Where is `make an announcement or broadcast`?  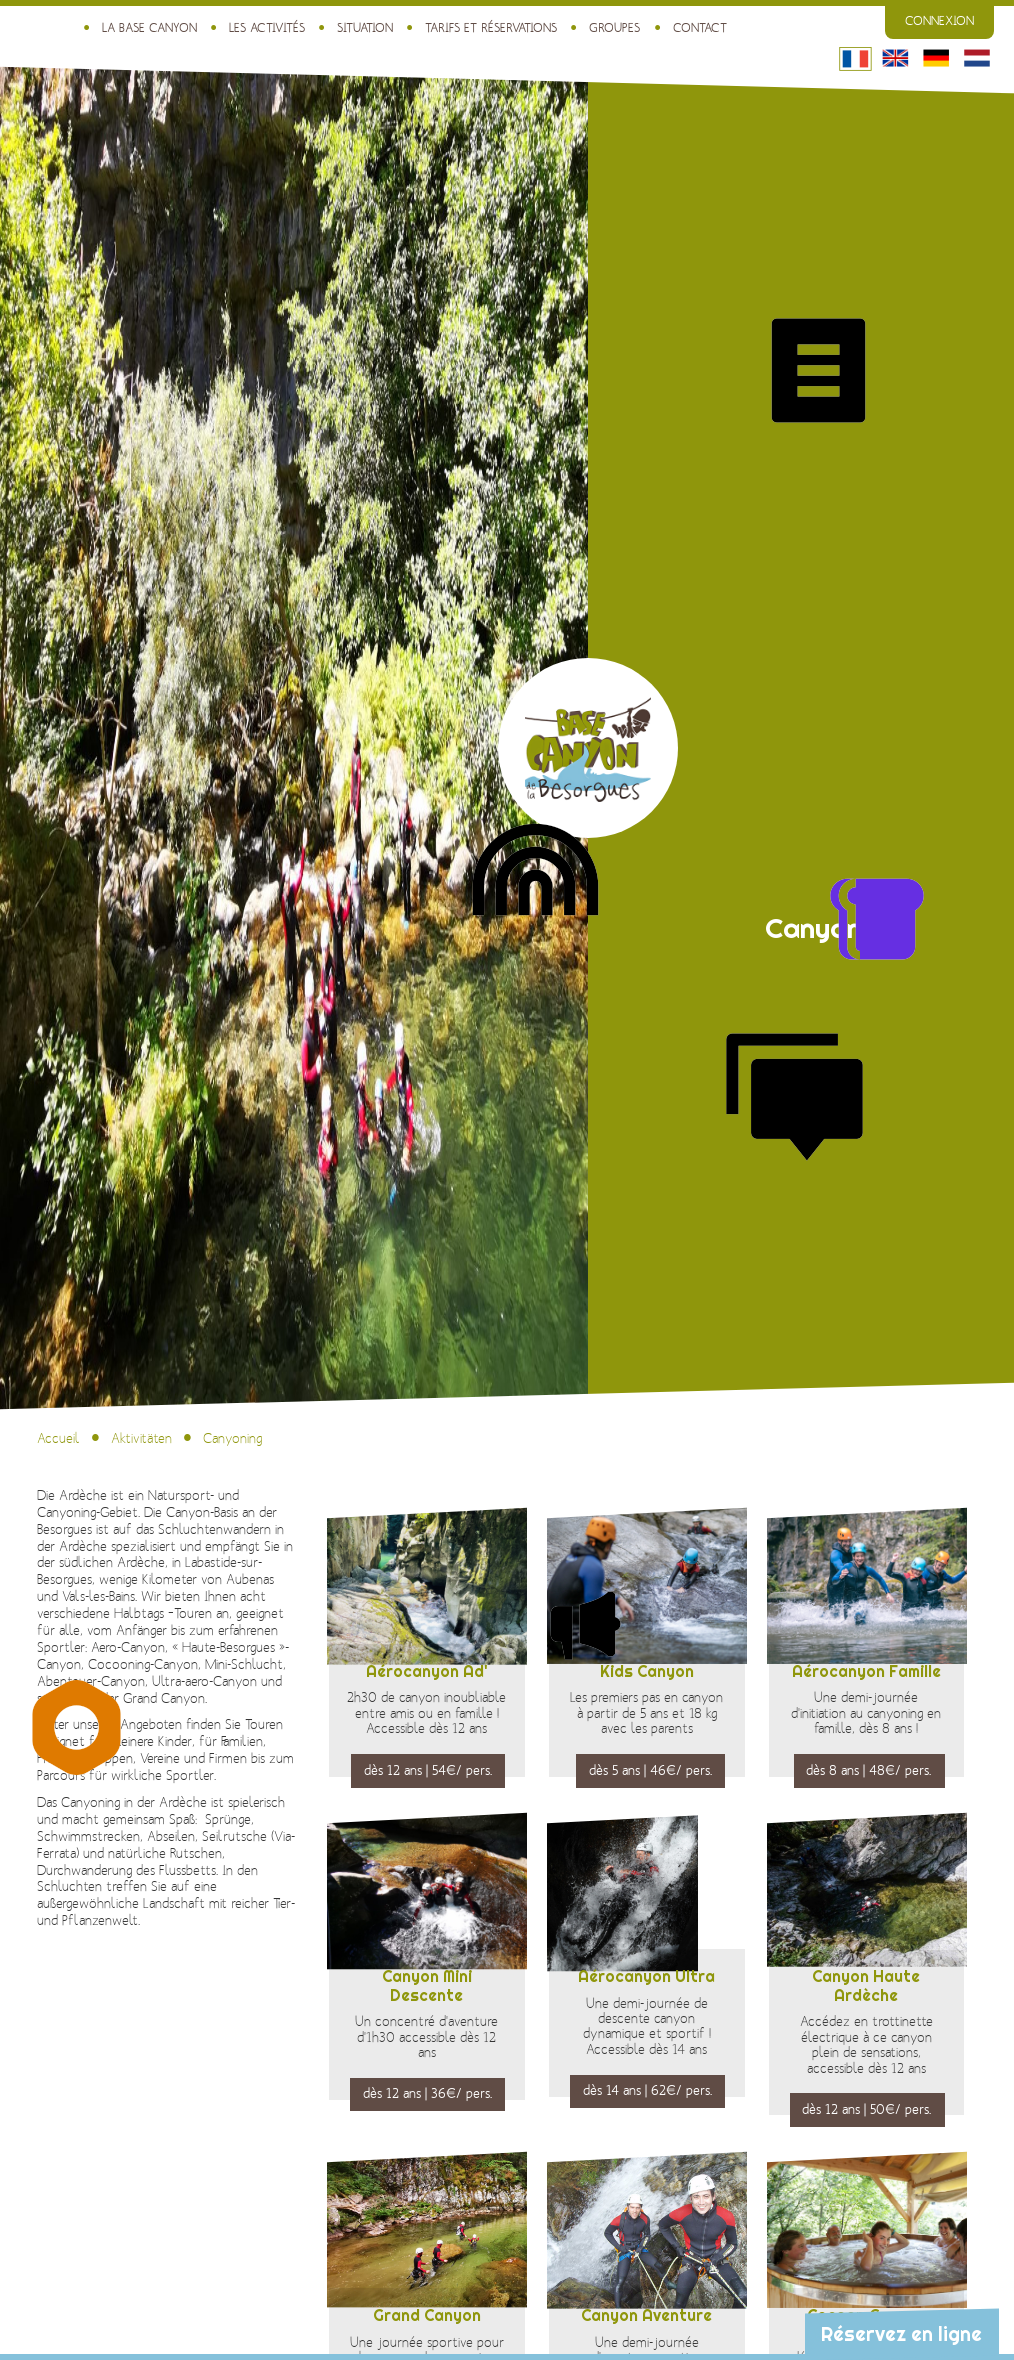 make an announcement or broadcast is located at coordinates (583, 1624).